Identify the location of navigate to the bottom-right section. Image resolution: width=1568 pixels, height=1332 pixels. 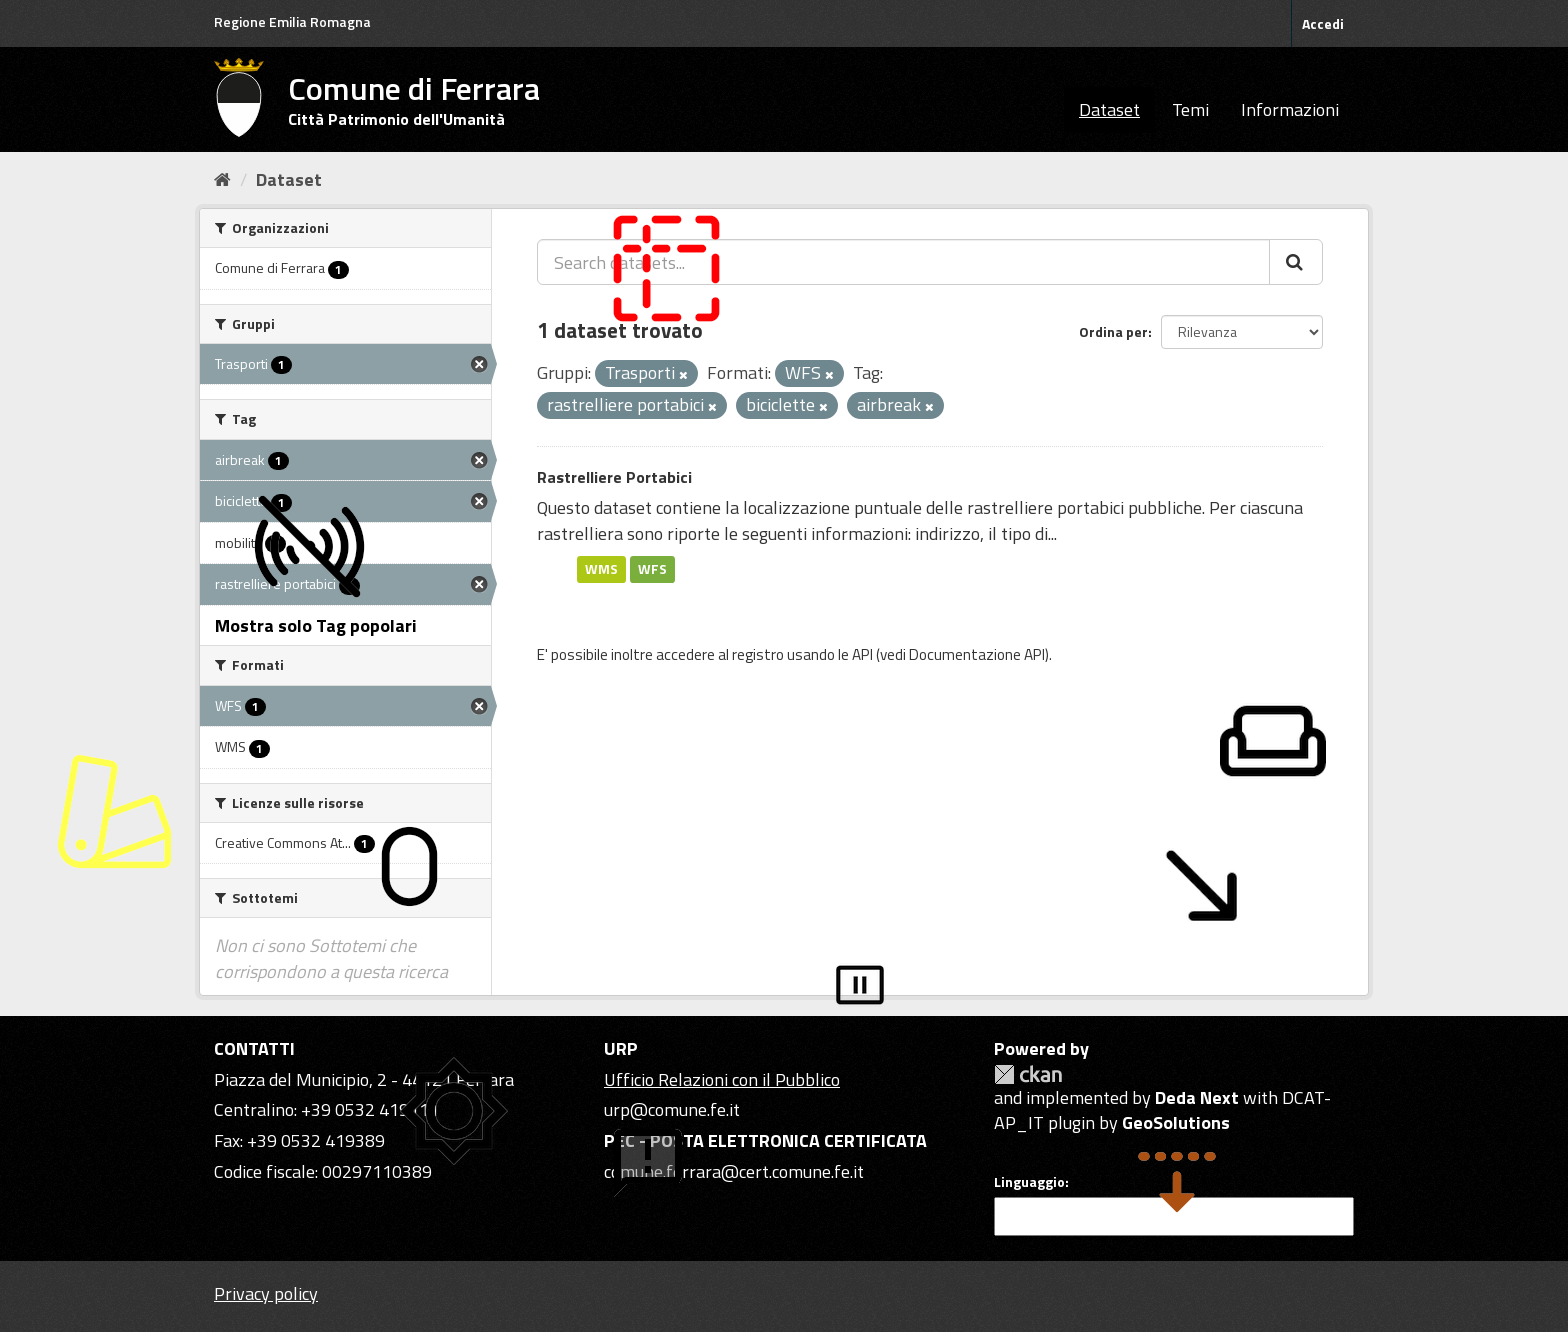
(1203, 887).